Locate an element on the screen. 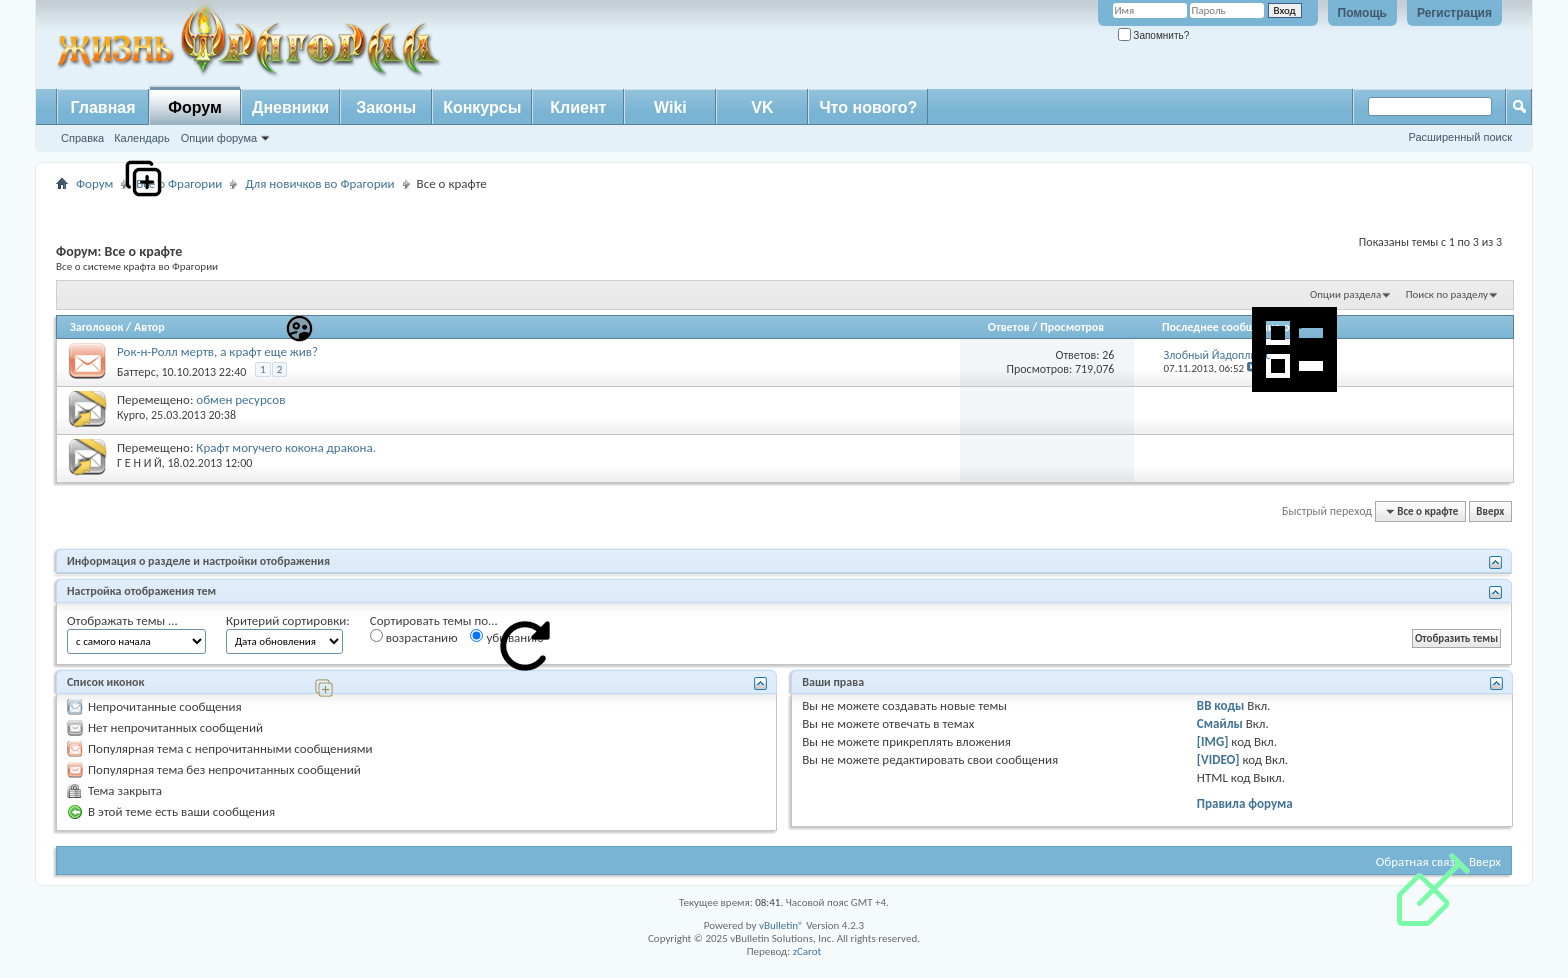 Image resolution: width=1568 pixels, height=978 pixels. access gardening or landscaping tools is located at coordinates (1432, 891).